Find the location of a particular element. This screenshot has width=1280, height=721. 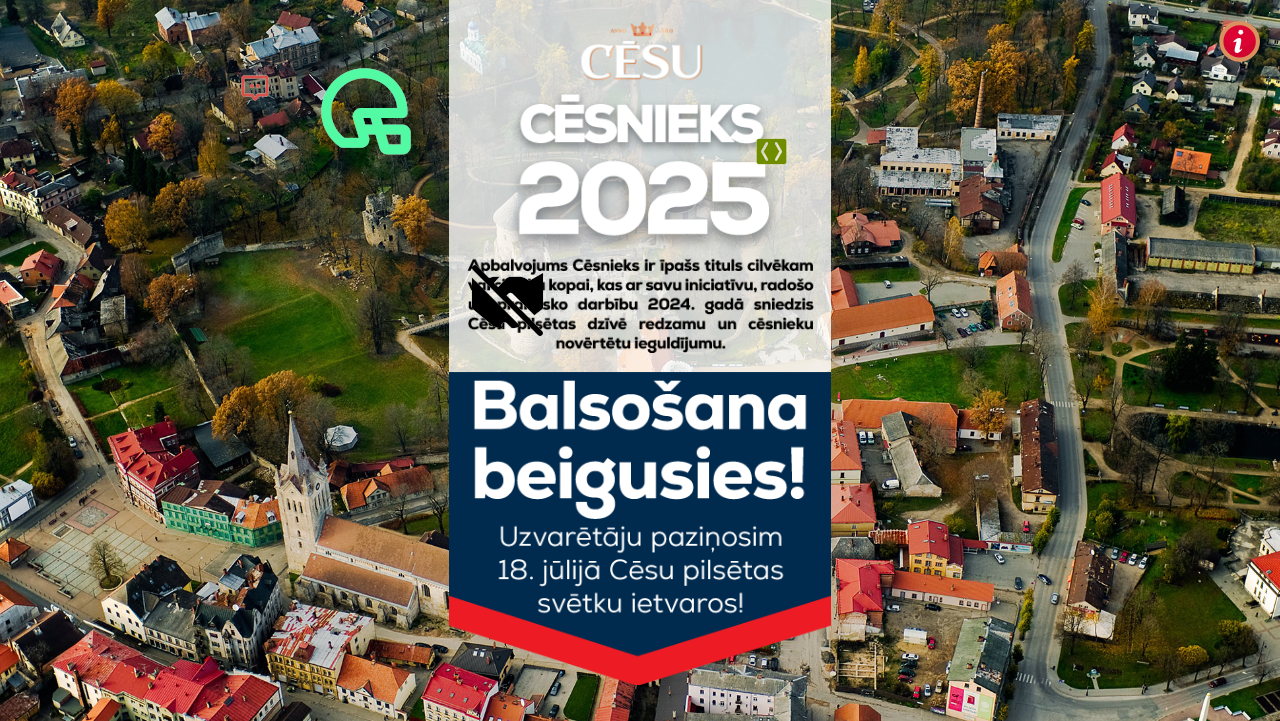

view or edit source code is located at coordinates (771, 151).